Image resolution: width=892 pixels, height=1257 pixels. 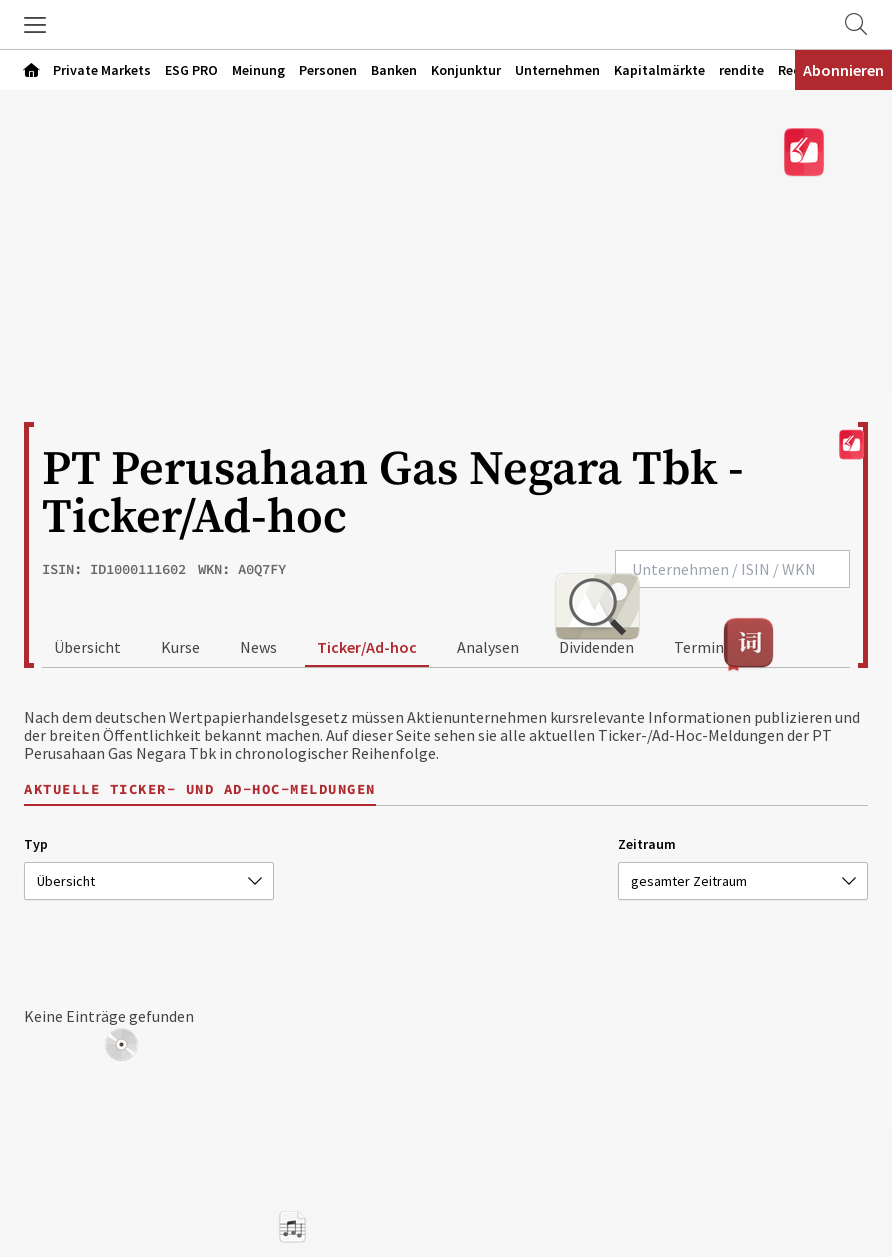 What do you see at coordinates (121, 1044) in the screenshot?
I see `access cd/dvd rewritable drive` at bounding box center [121, 1044].